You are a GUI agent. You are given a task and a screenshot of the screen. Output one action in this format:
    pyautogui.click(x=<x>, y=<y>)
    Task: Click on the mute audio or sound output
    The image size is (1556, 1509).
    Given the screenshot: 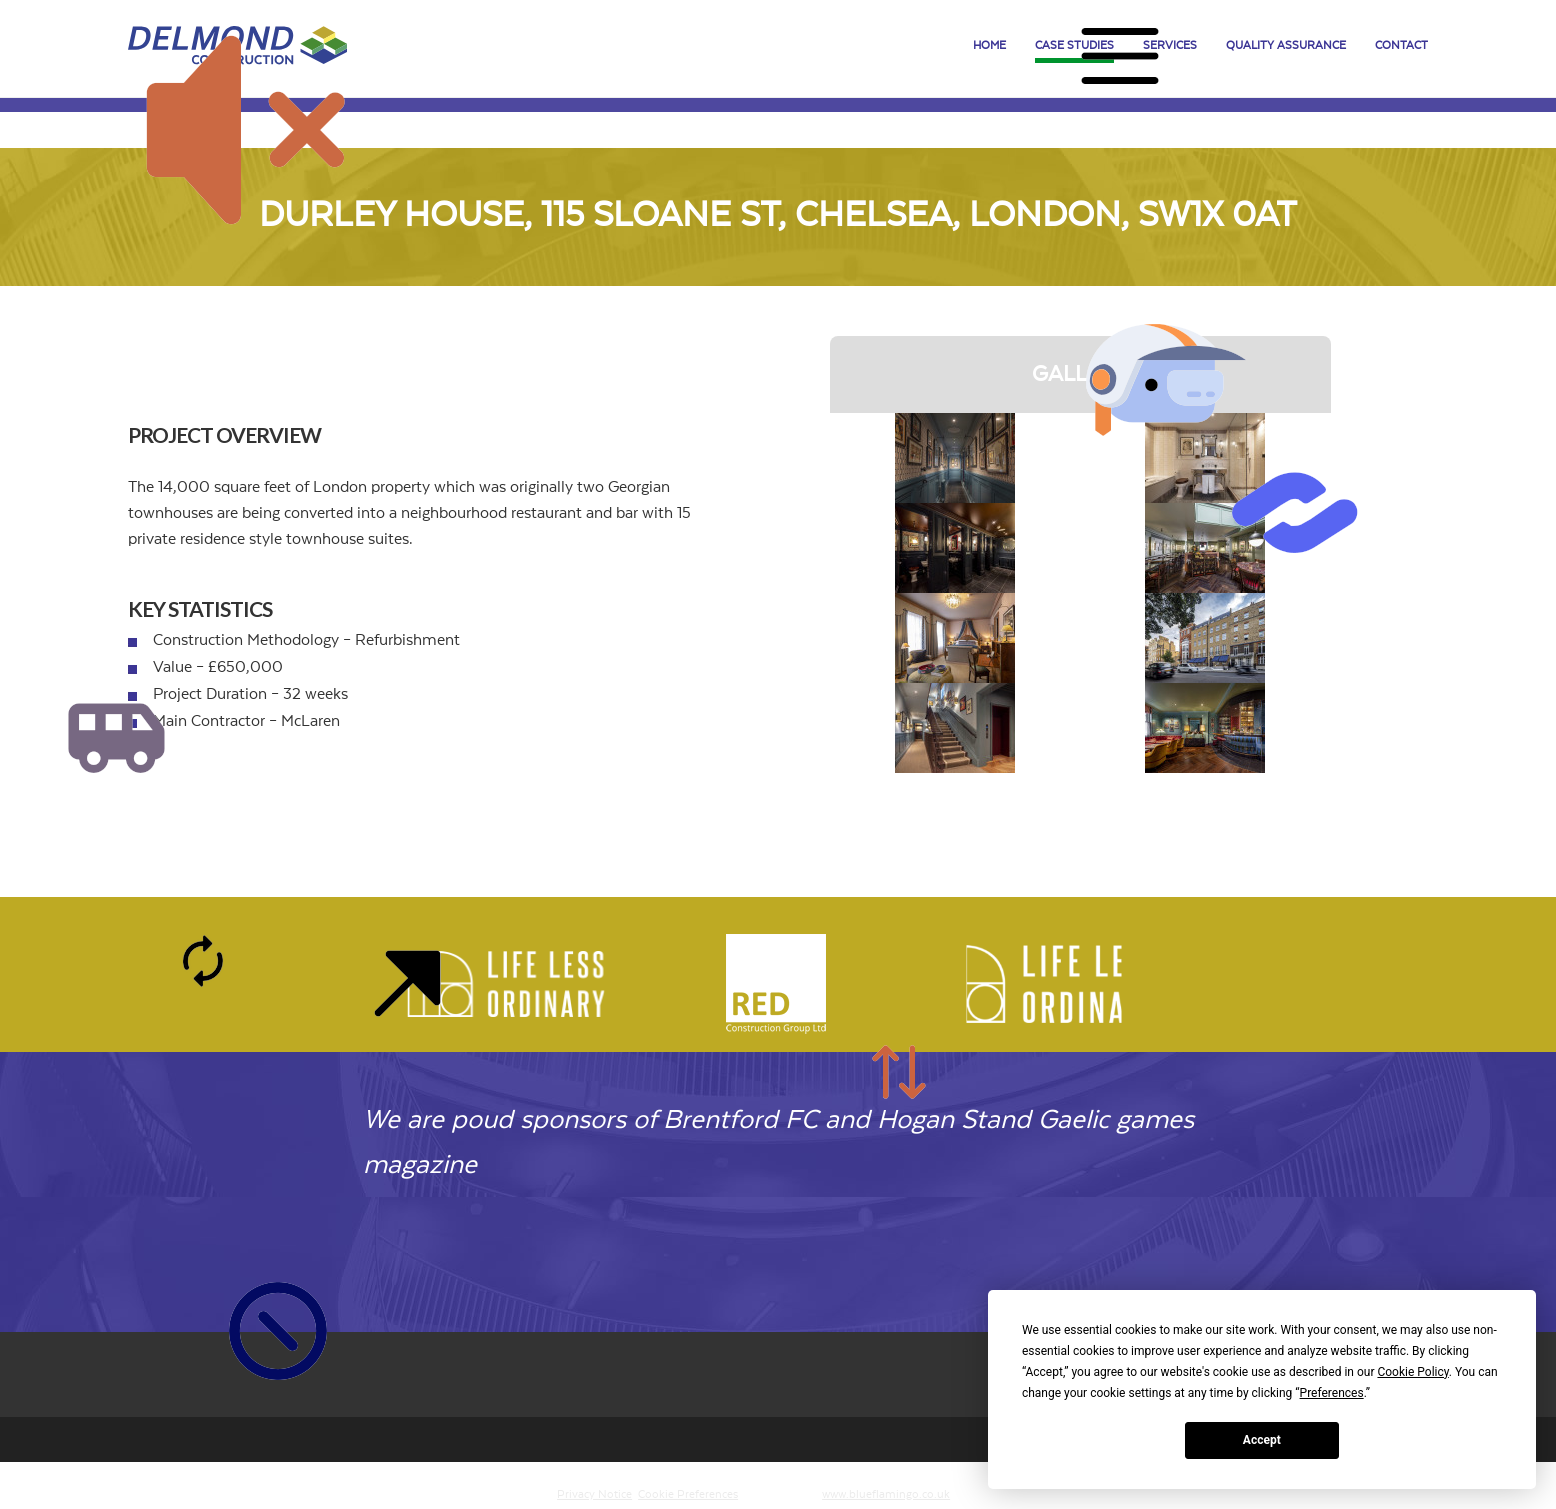 What is the action you would take?
    pyautogui.click(x=241, y=130)
    